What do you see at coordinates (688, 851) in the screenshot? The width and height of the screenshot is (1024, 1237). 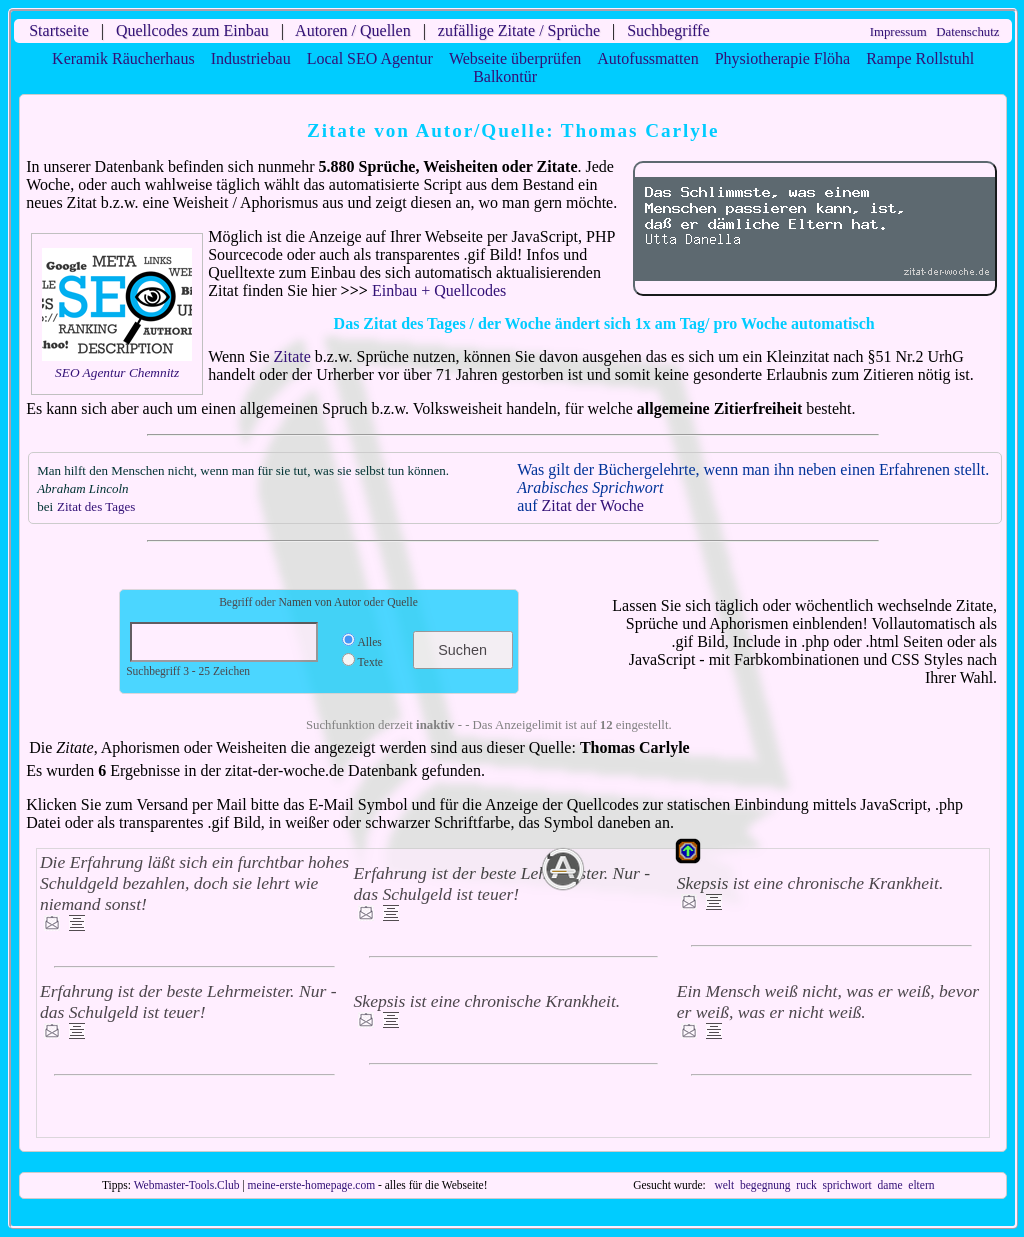 I see `launch the AAAAXY puzzle game` at bounding box center [688, 851].